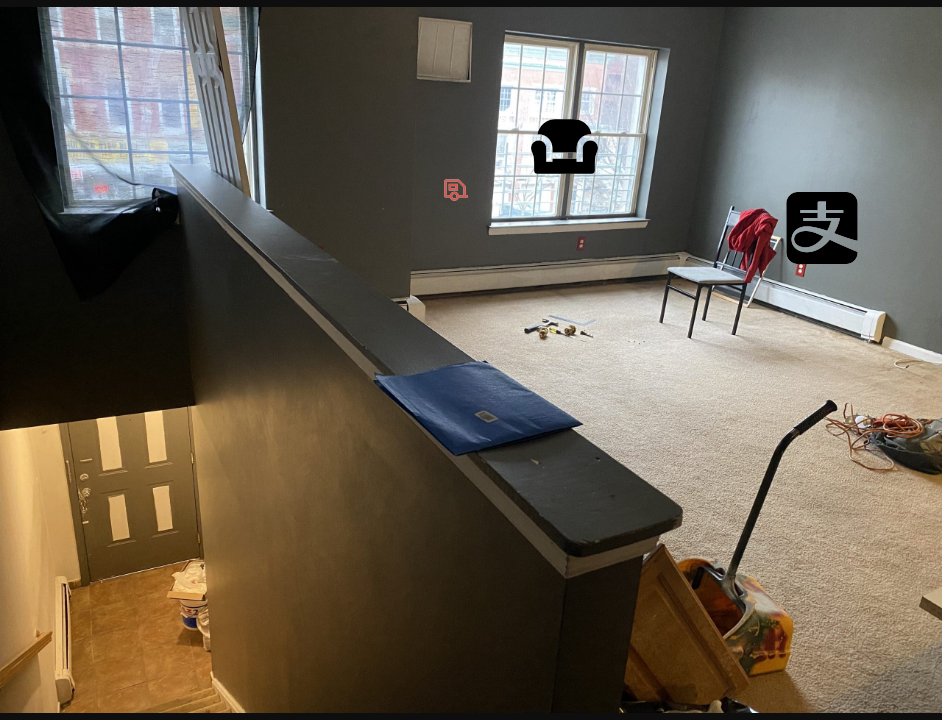 The height and width of the screenshot is (720, 942). What do you see at coordinates (455, 189) in the screenshot?
I see `view caravan or RV rental options` at bounding box center [455, 189].